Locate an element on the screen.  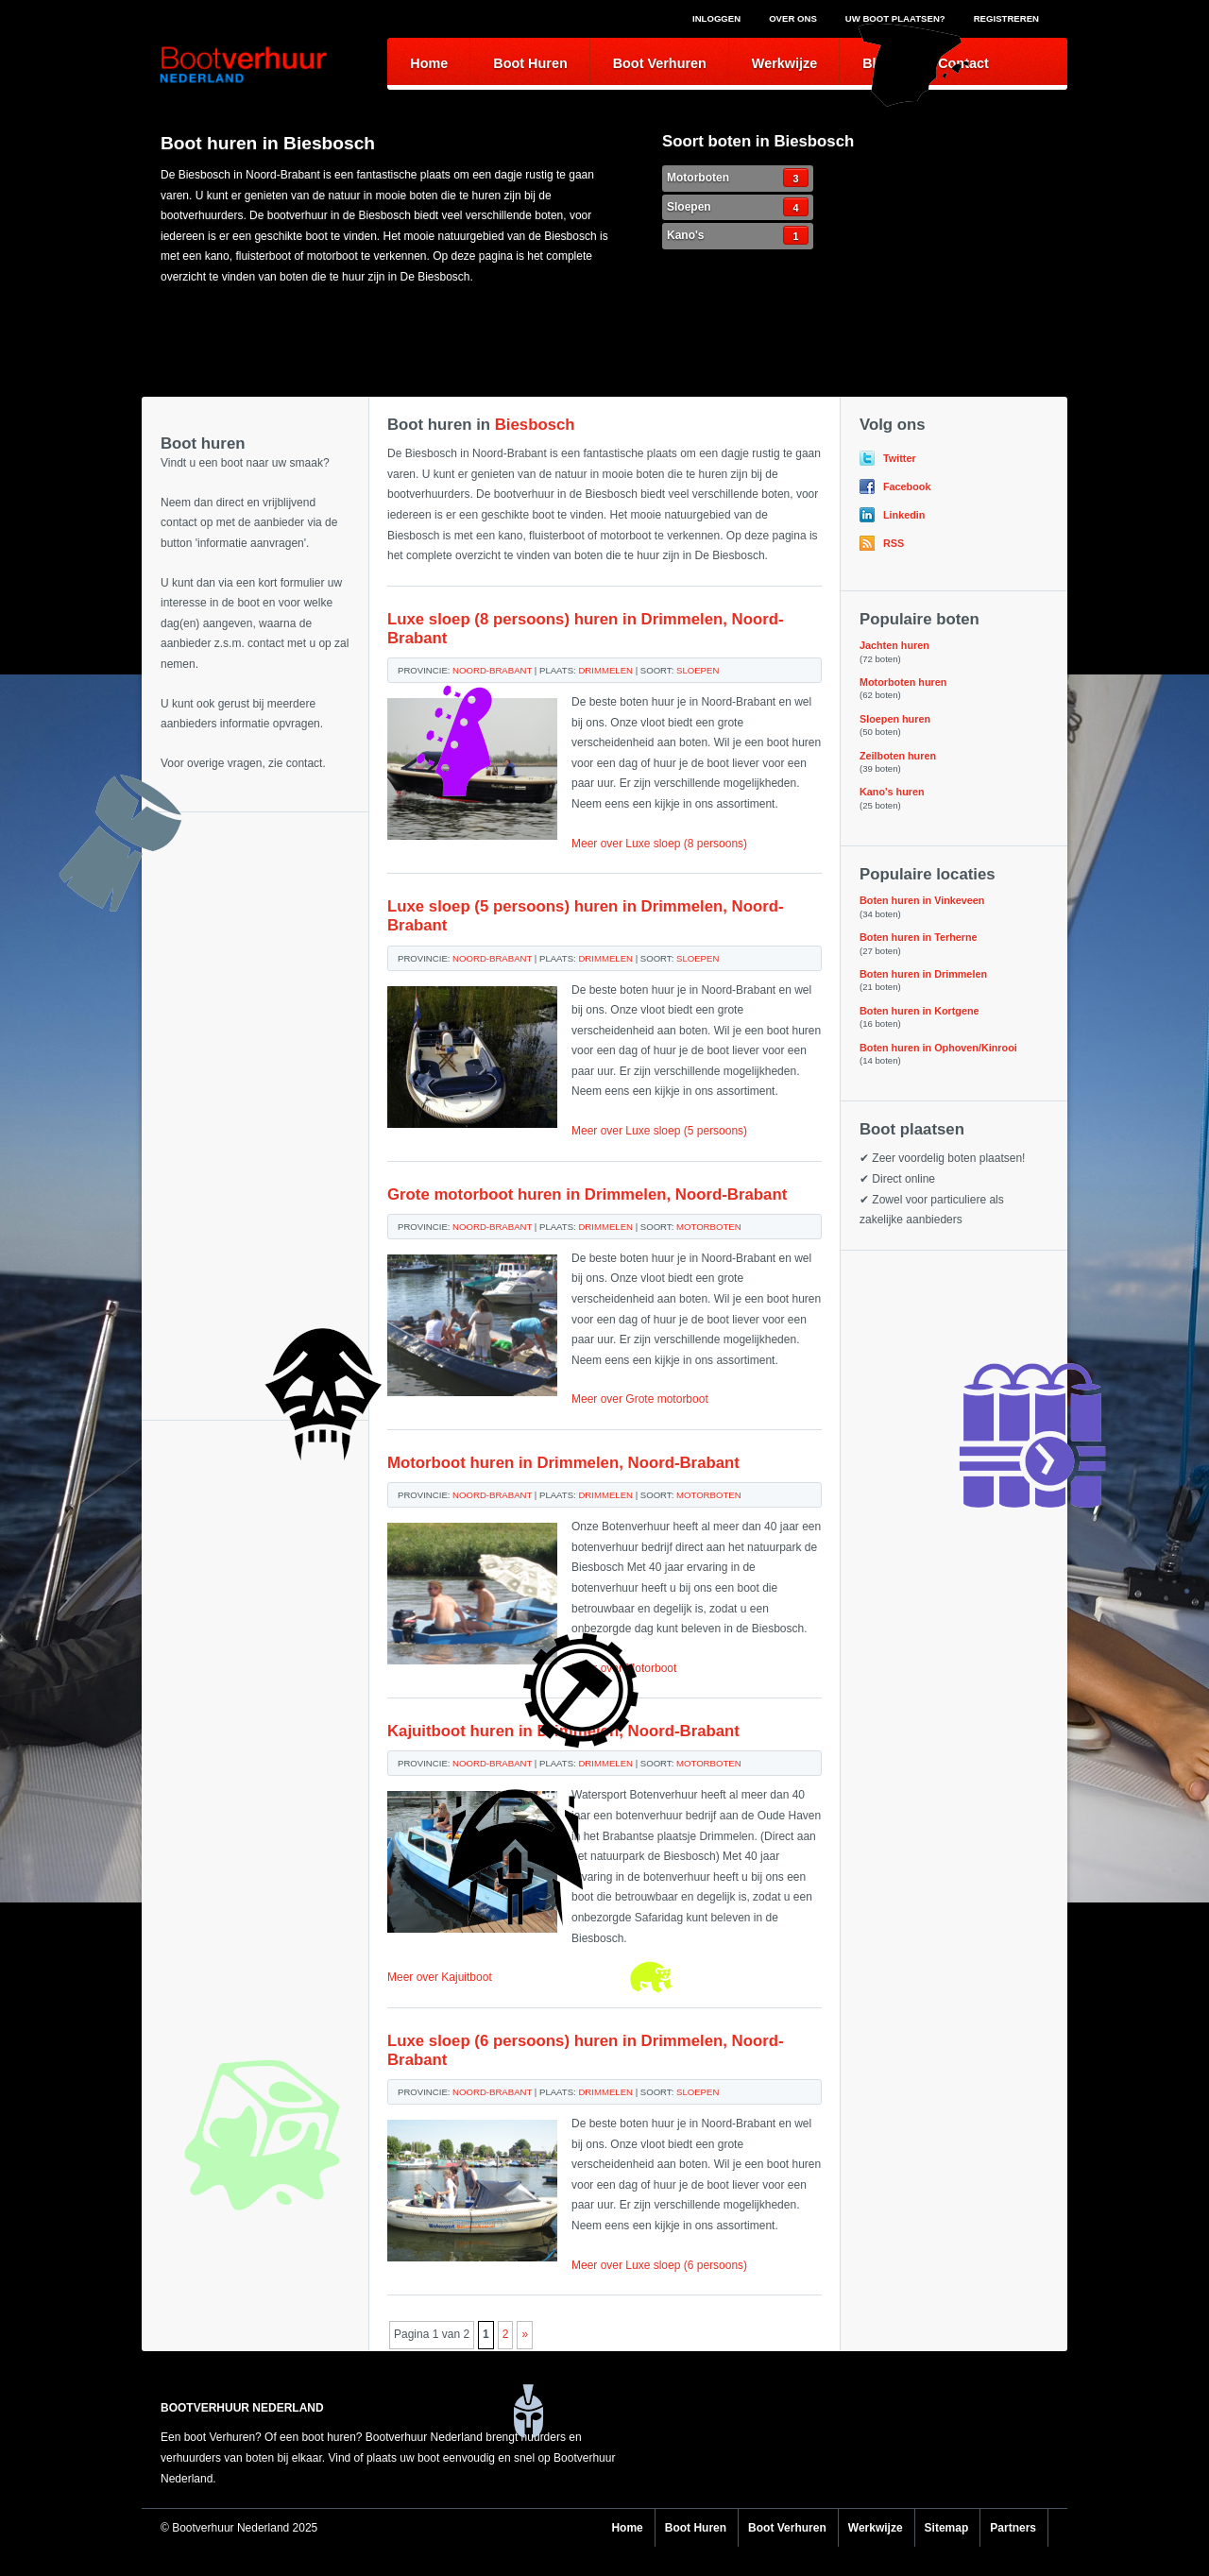
activate a timed explosive or bomb in-game is located at coordinates (1032, 1436).